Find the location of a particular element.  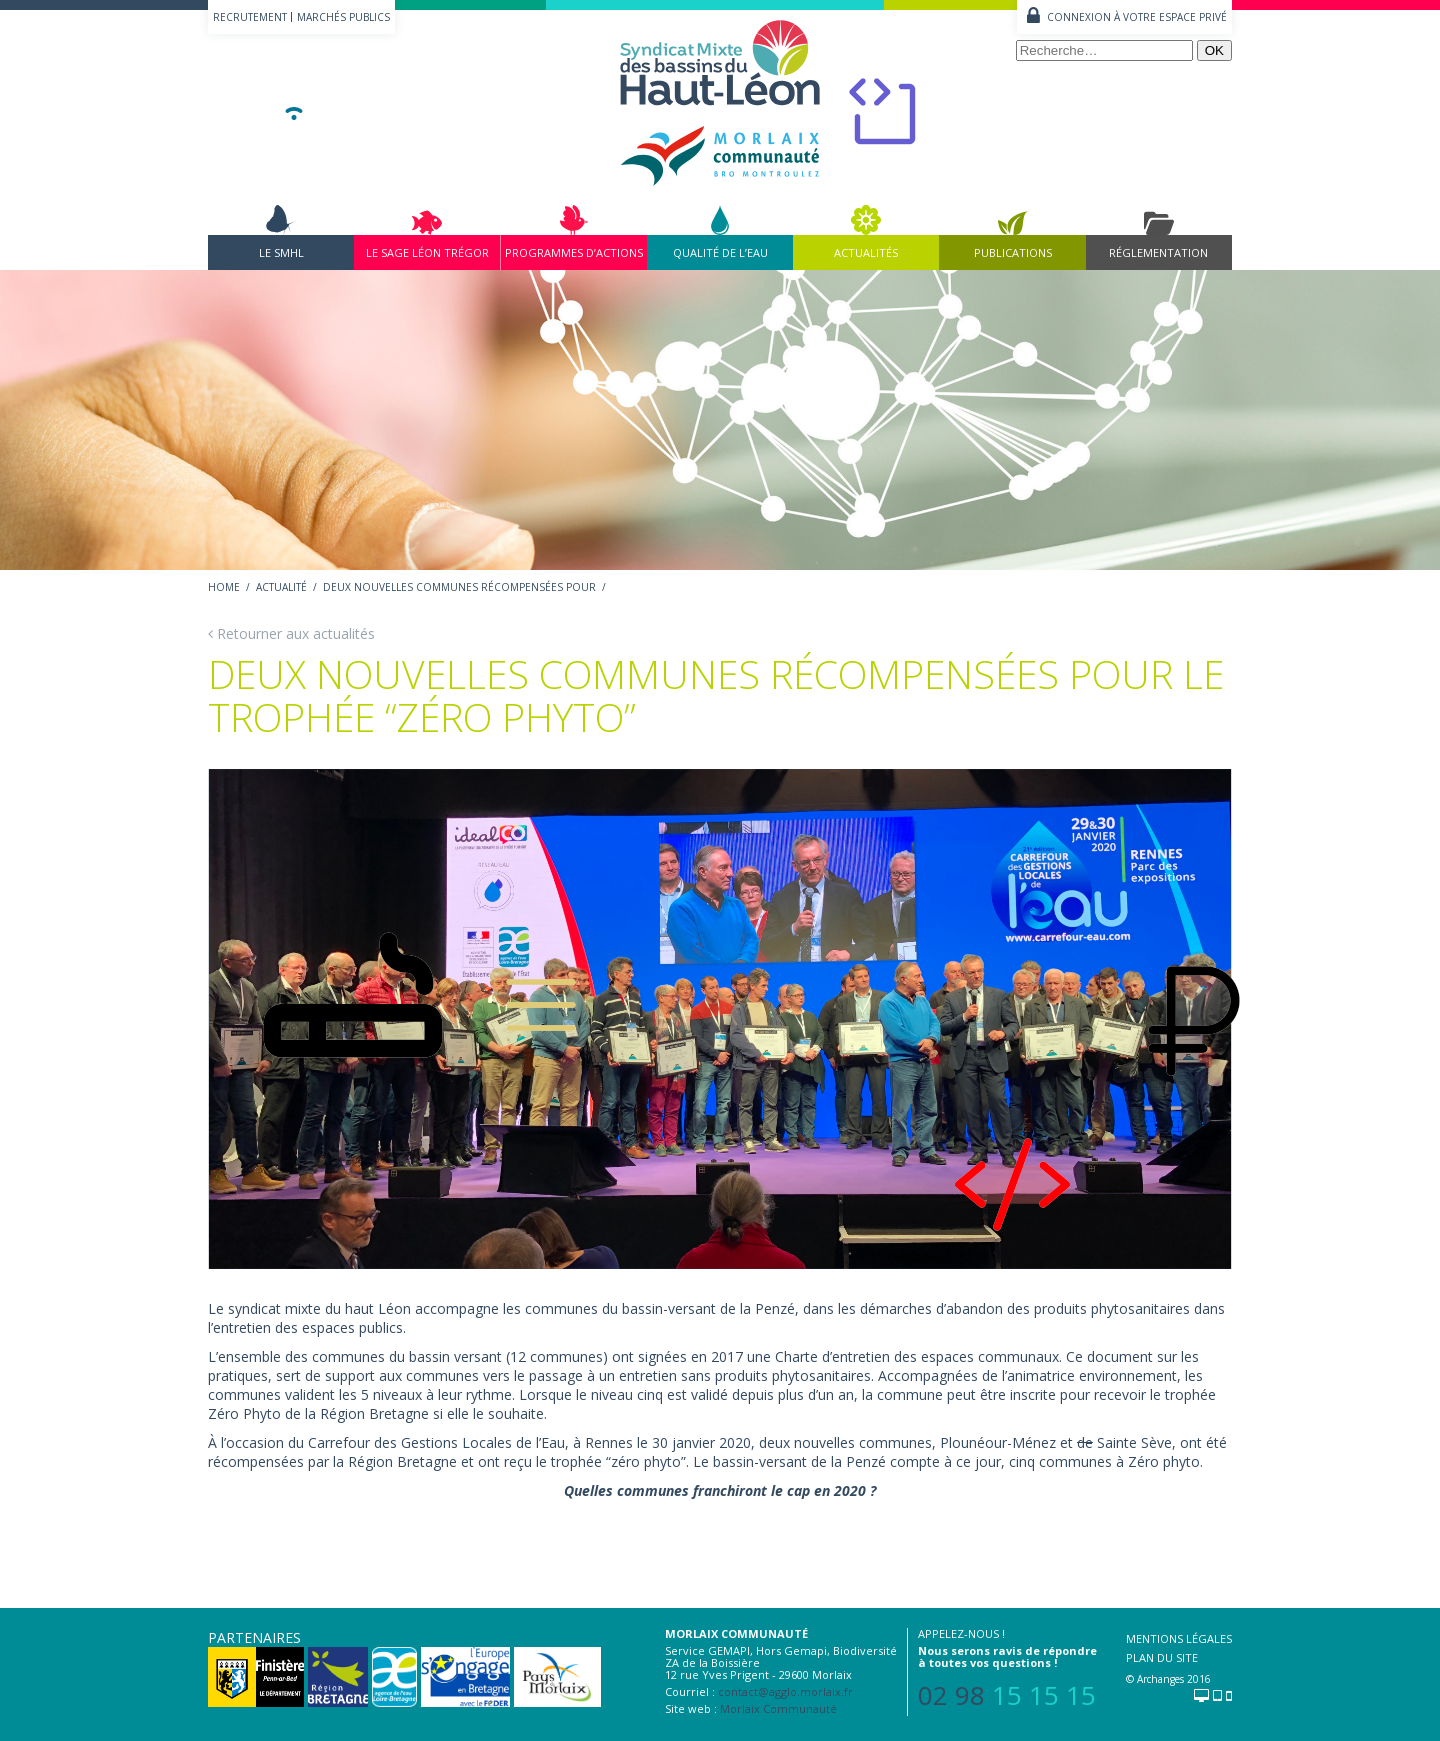

insert a code block or snippet is located at coordinates (885, 114).